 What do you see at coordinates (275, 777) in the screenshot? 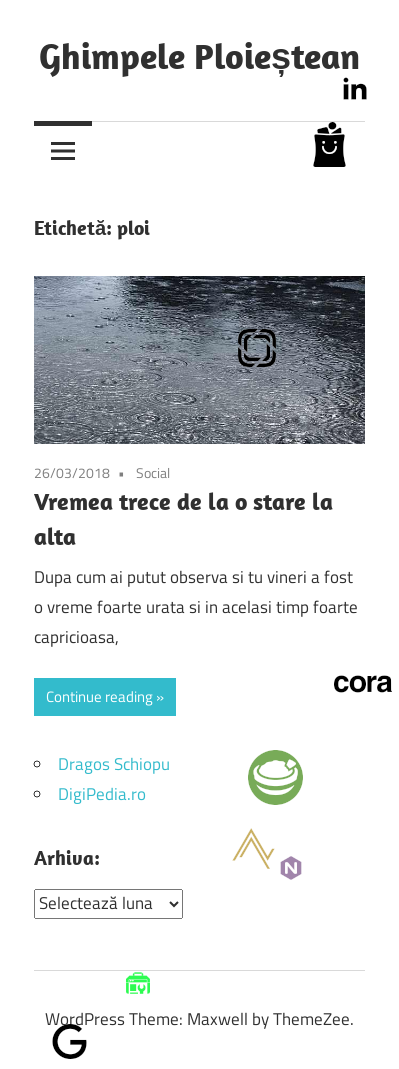
I see `open Apache Guacamole remote desktop gateway` at bounding box center [275, 777].